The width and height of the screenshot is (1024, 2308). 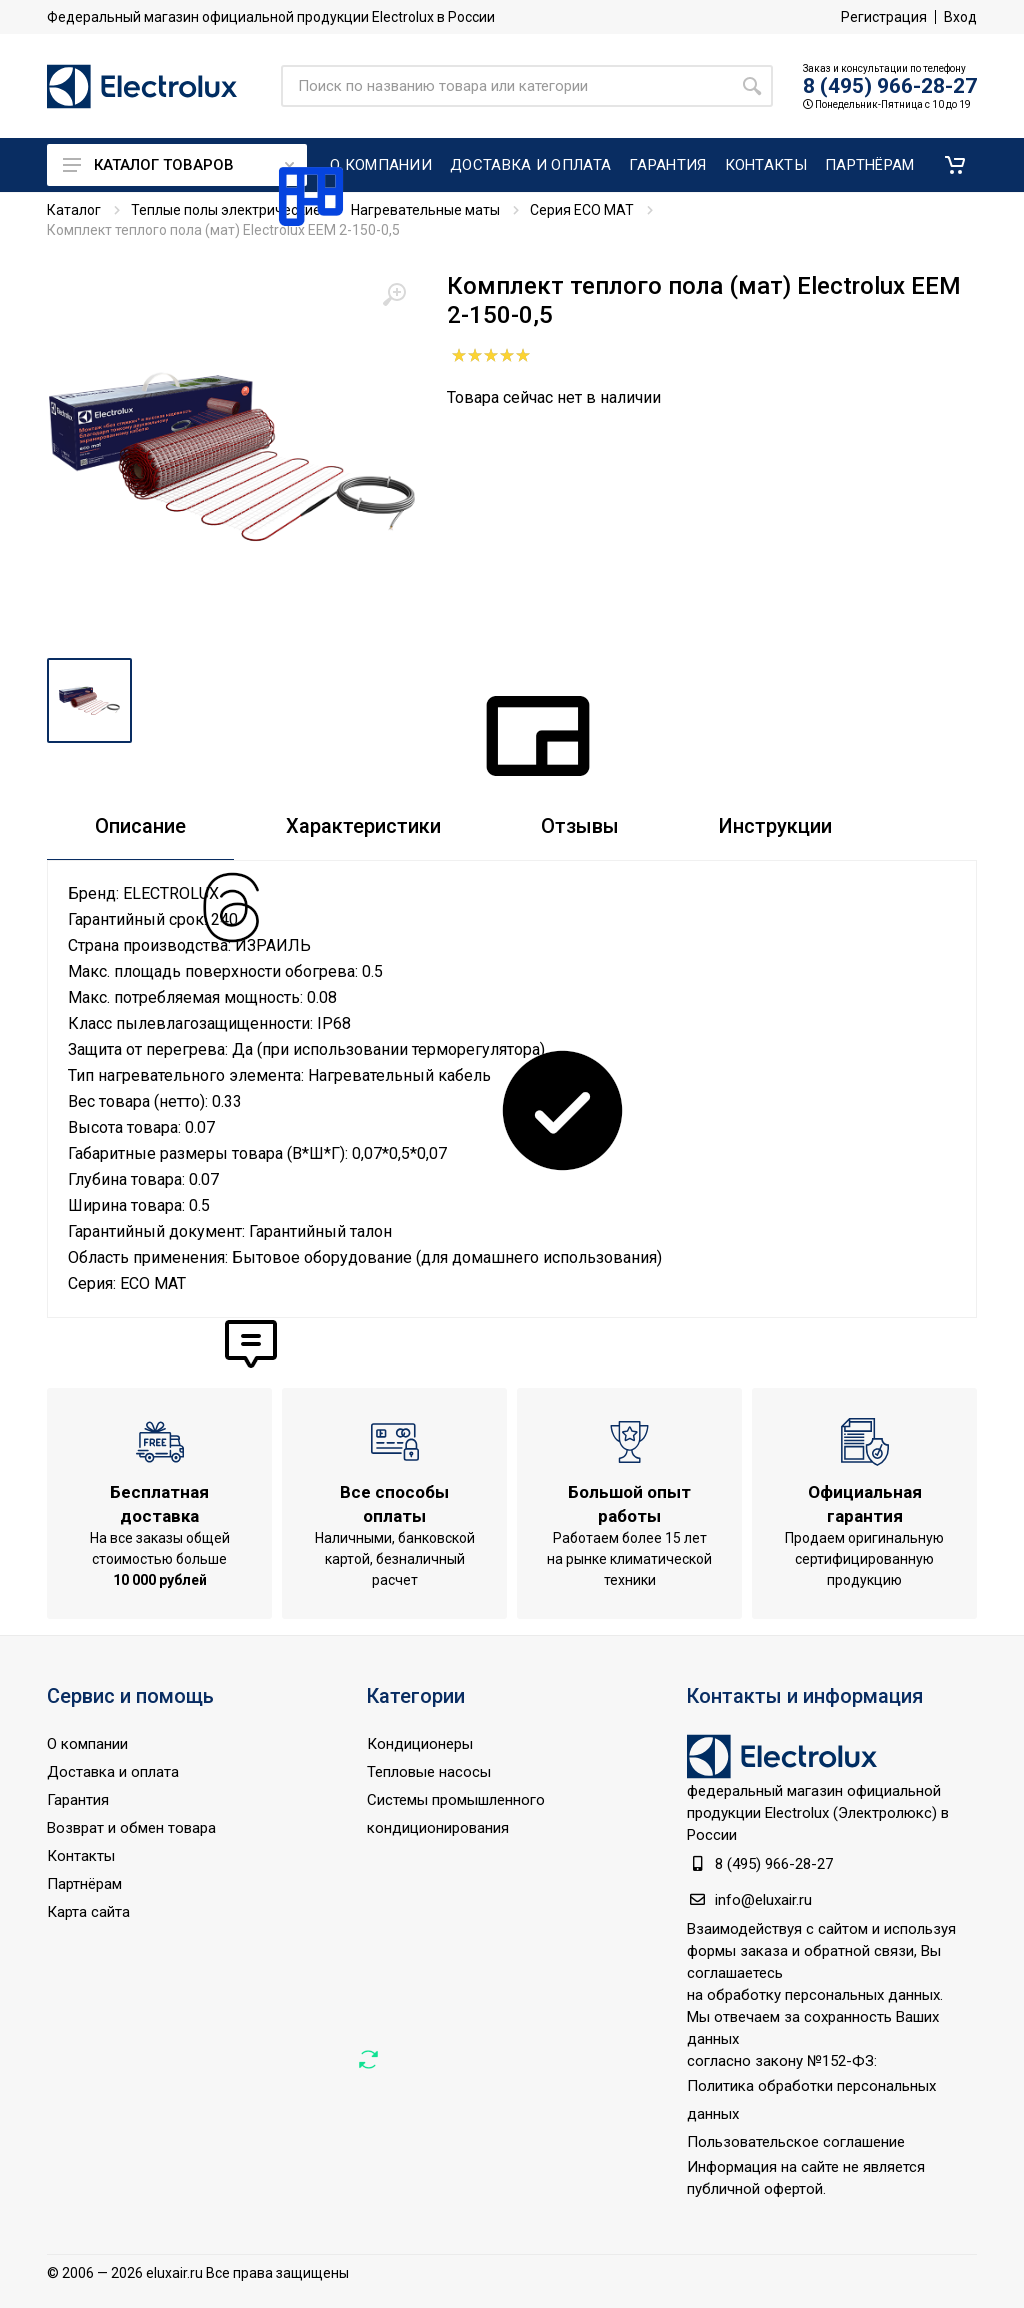 What do you see at coordinates (232, 907) in the screenshot?
I see `open the Threads app` at bounding box center [232, 907].